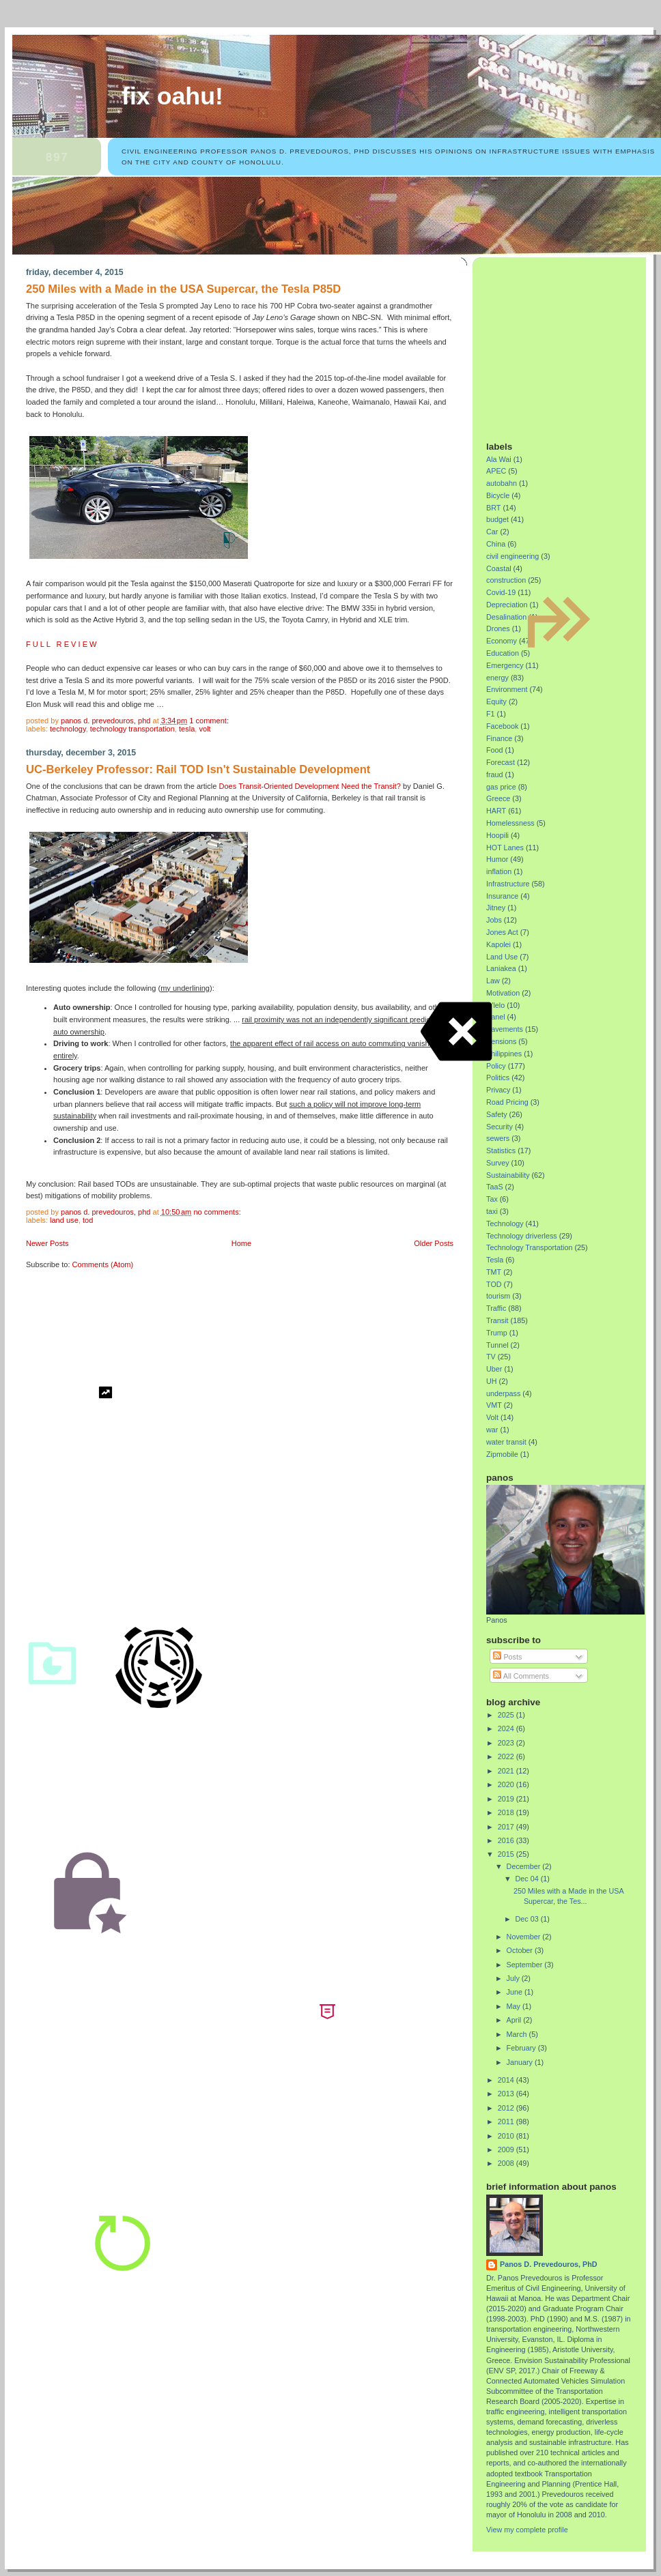 The image size is (661, 2576). Describe the element at coordinates (229, 540) in the screenshot. I see `visit the Phosphor Icons website` at that location.